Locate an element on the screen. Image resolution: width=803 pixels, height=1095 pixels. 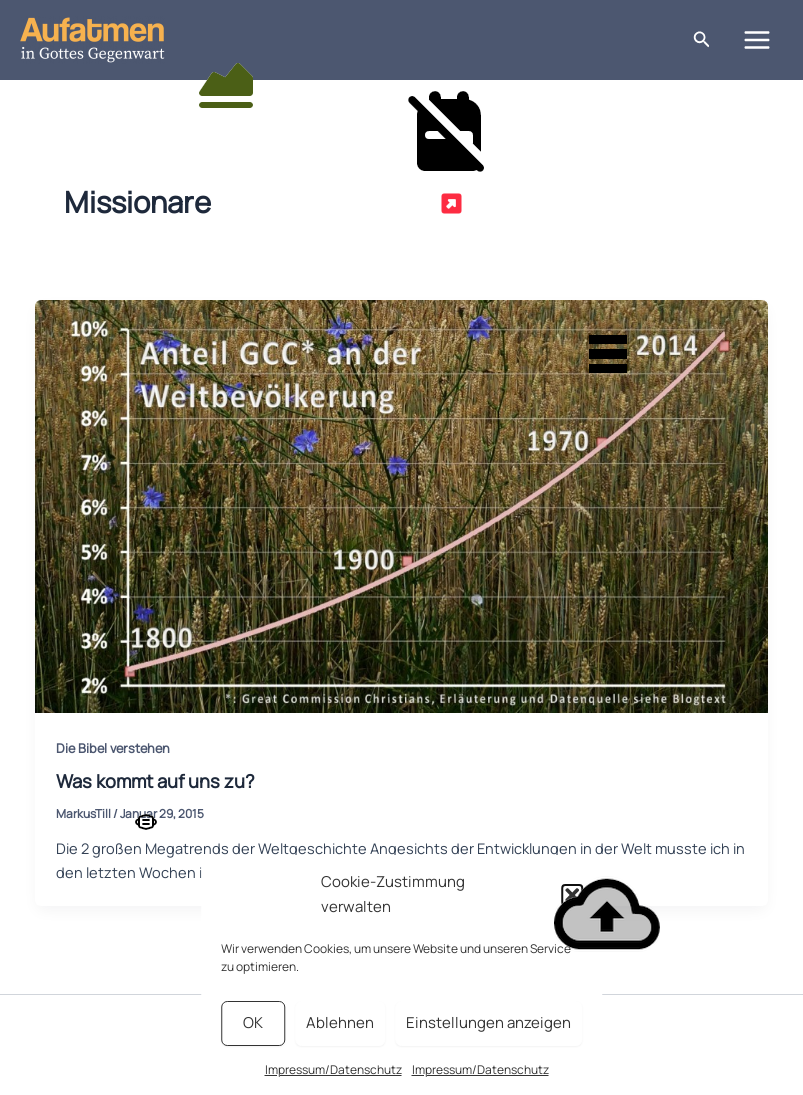
indicates mask required area or health protocol is located at coordinates (146, 822).